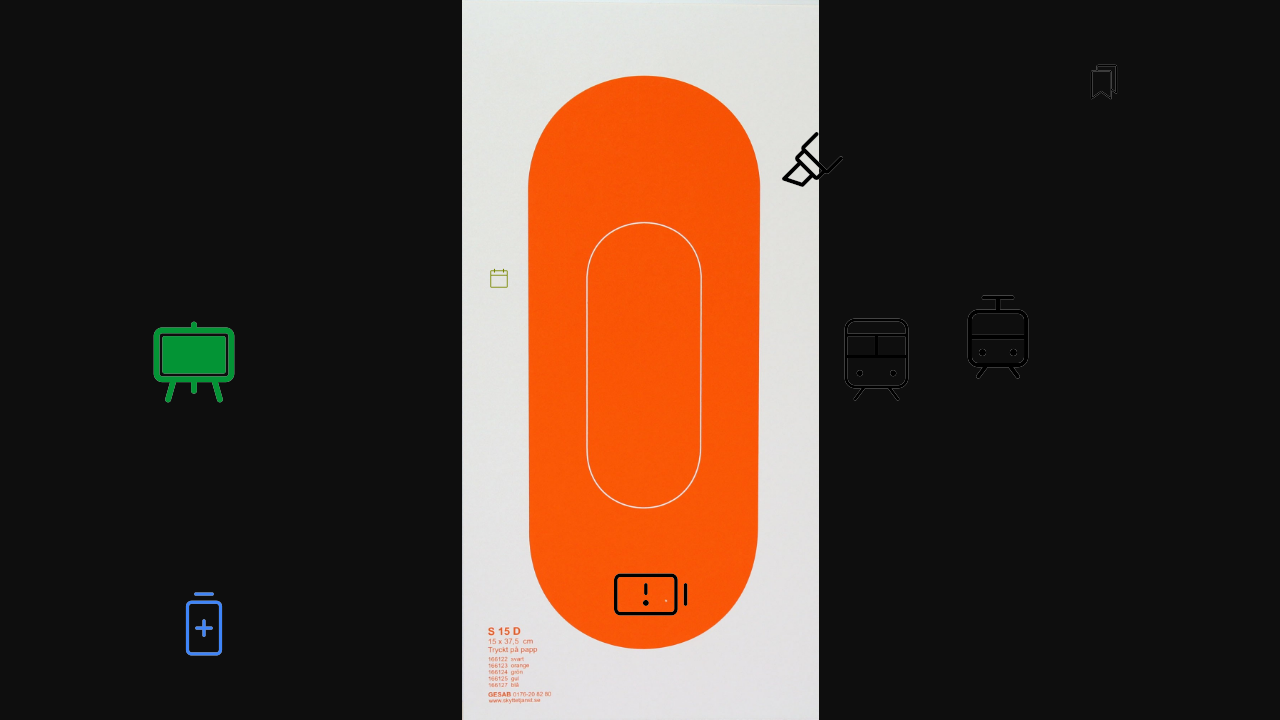  What do you see at coordinates (810, 162) in the screenshot?
I see `highlight or mark selected text` at bounding box center [810, 162].